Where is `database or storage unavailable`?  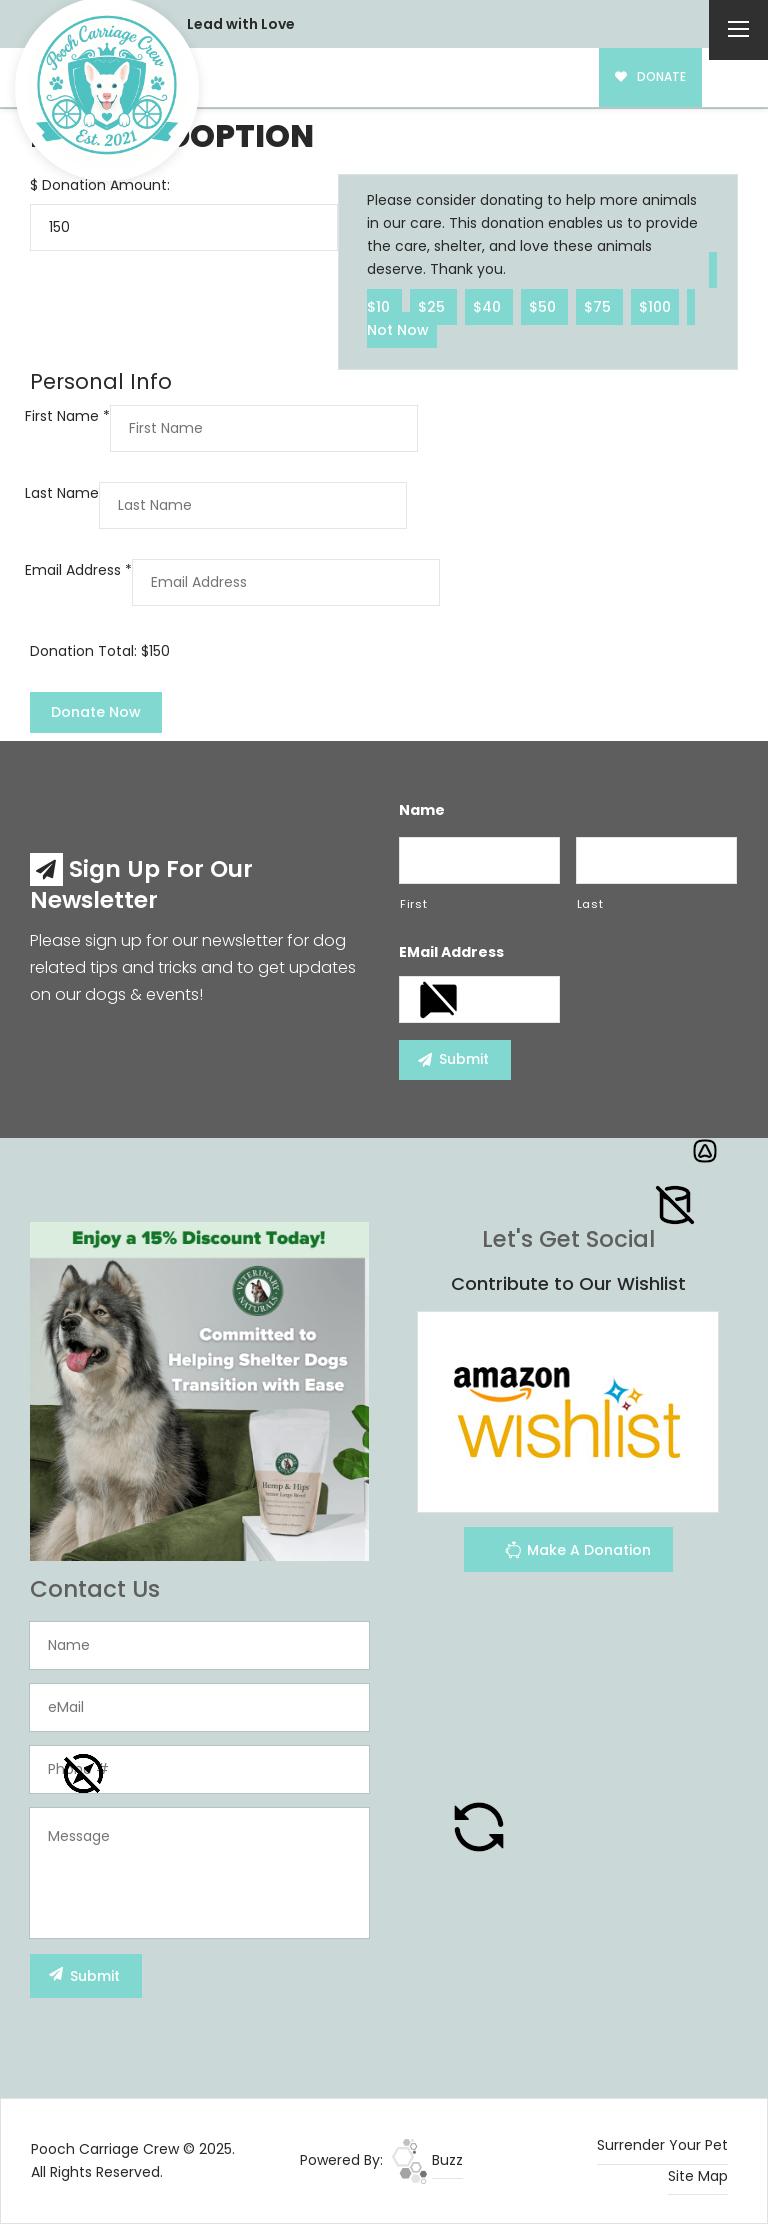 database or storage unavailable is located at coordinates (675, 1205).